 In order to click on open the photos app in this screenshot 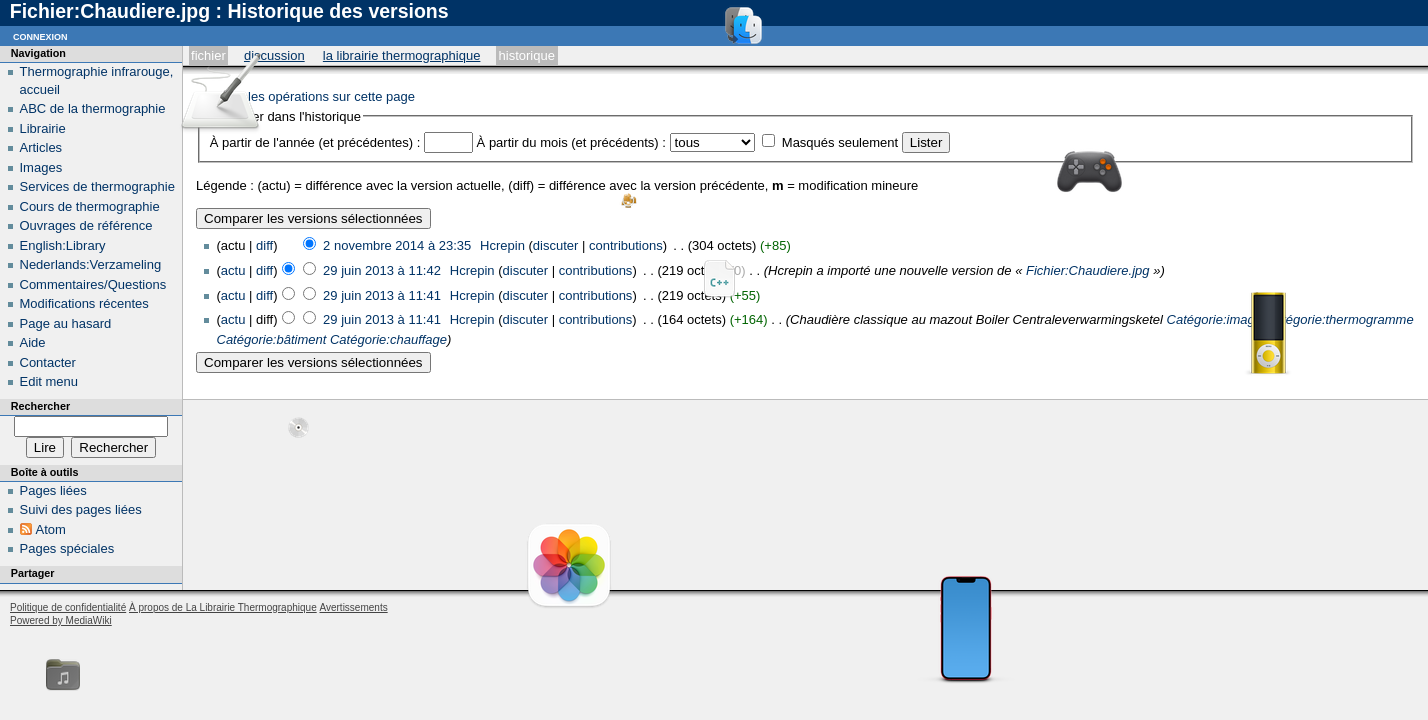, I will do `click(569, 565)`.